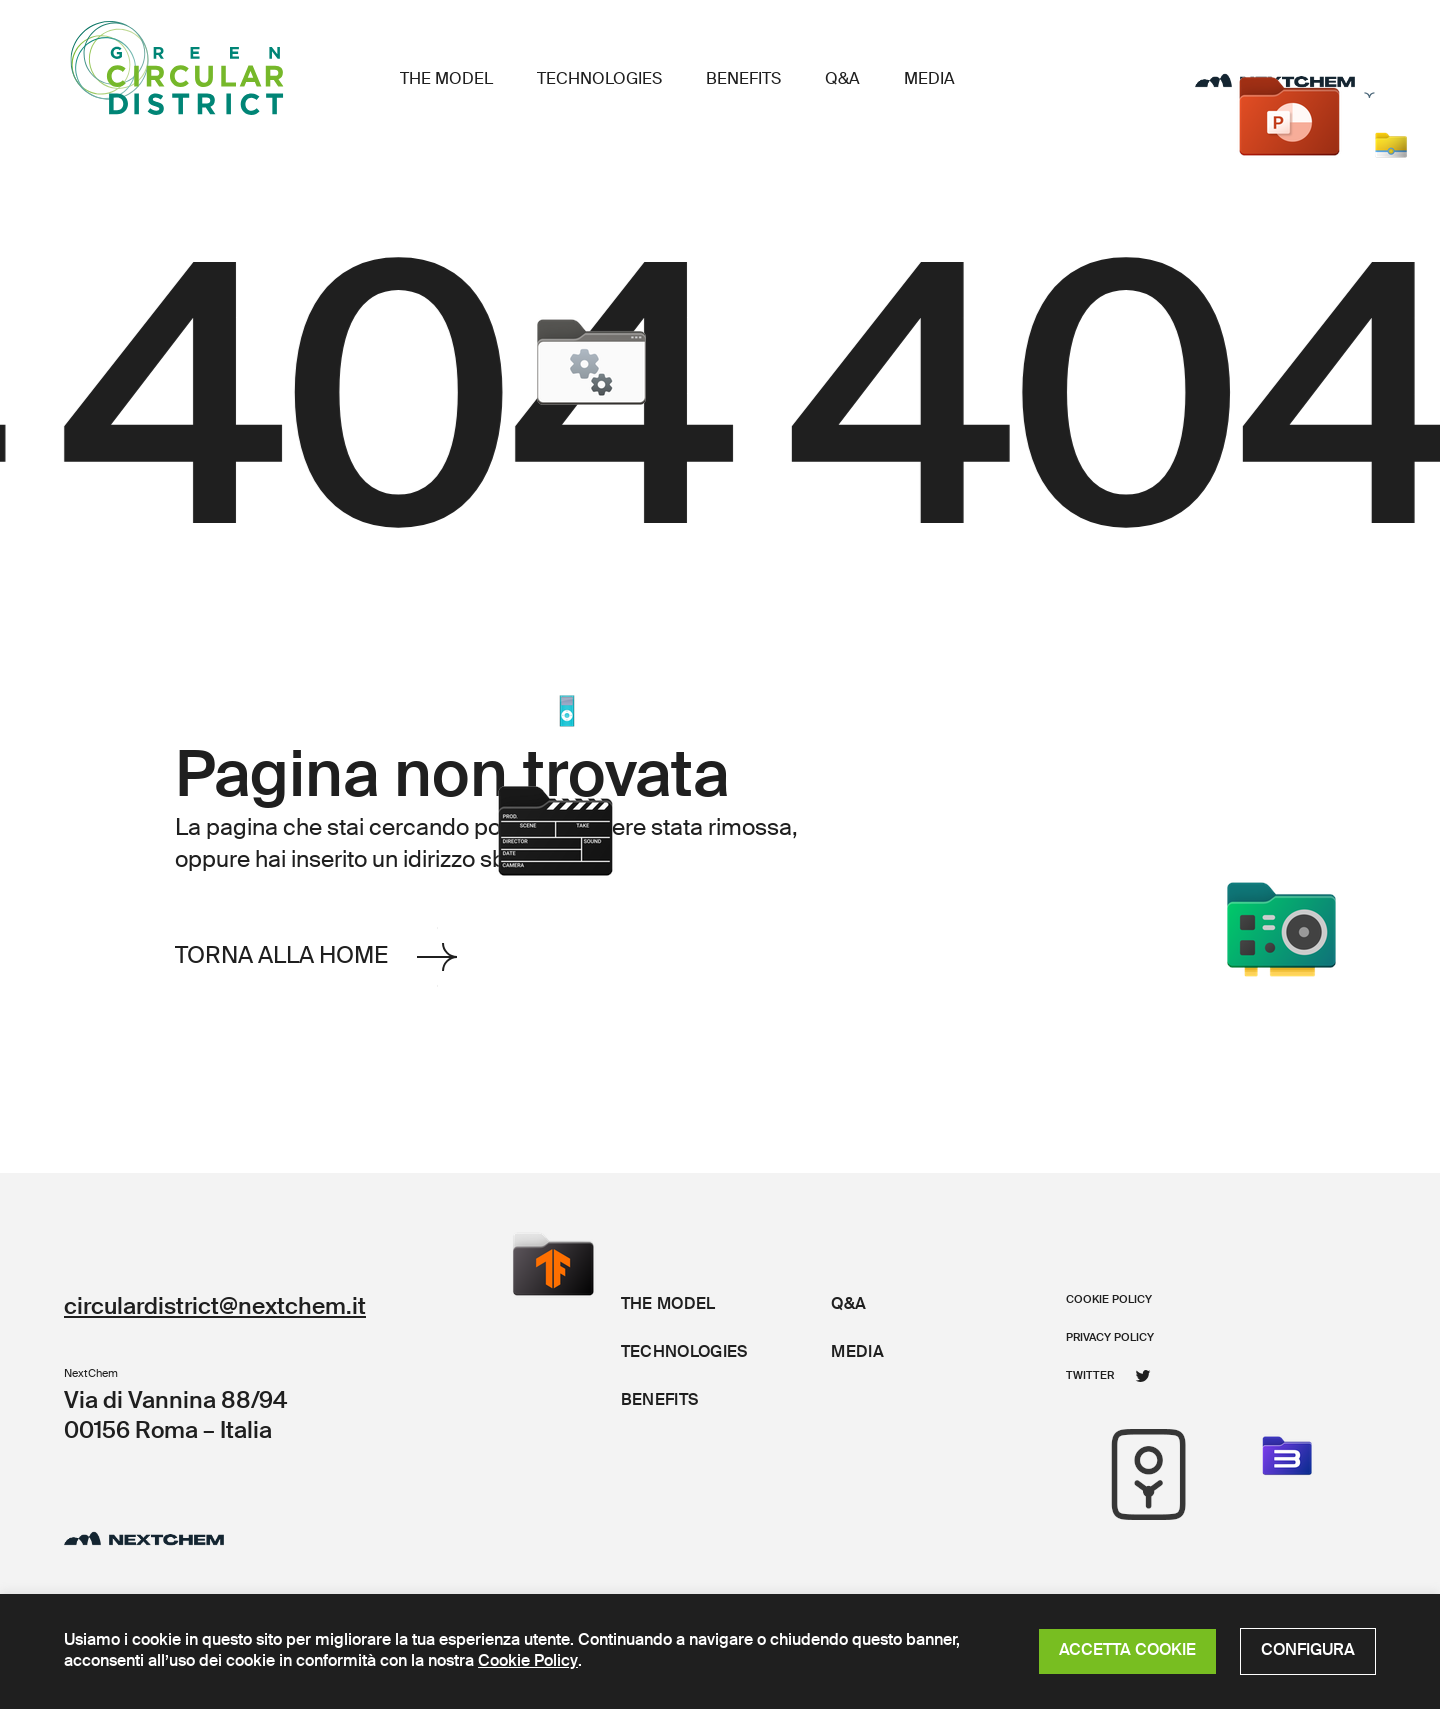 The height and width of the screenshot is (1709, 1440). What do you see at coordinates (553, 1266) in the screenshot?
I see `open tensorflow project folder` at bounding box center [553, 1266].